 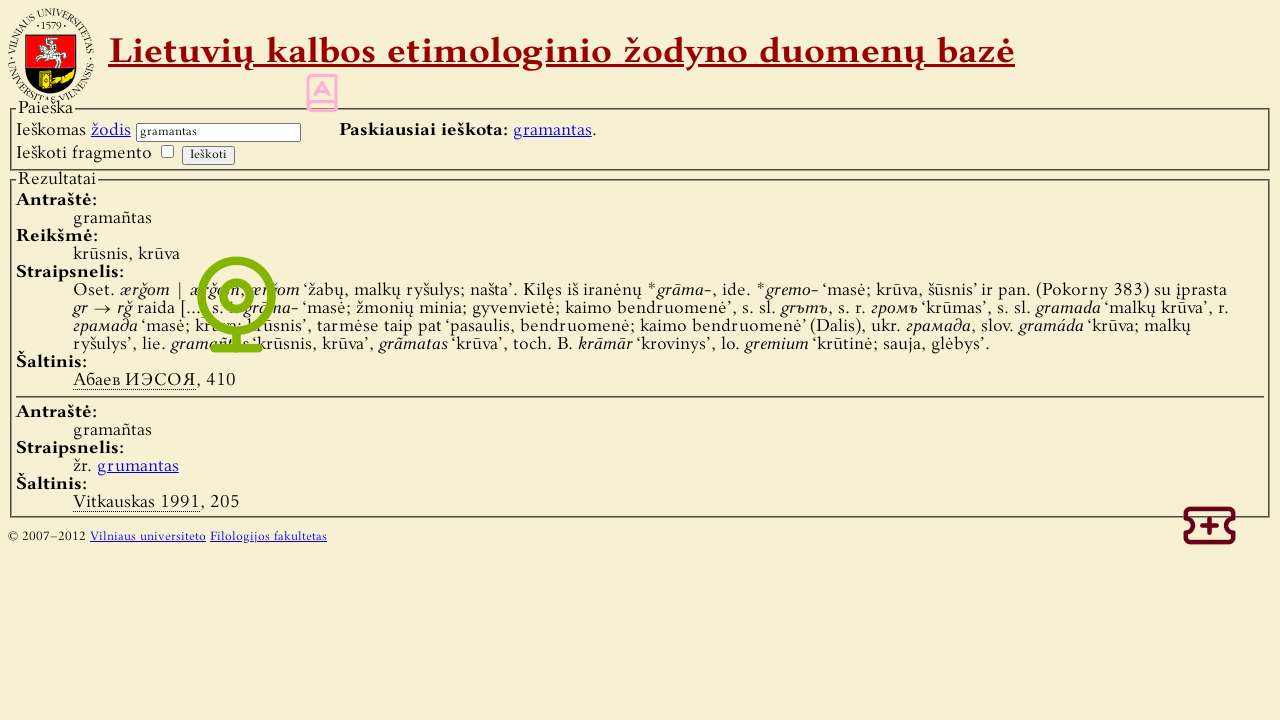 I want to click on access dictionary or glossary, so click(x=322, y=93).